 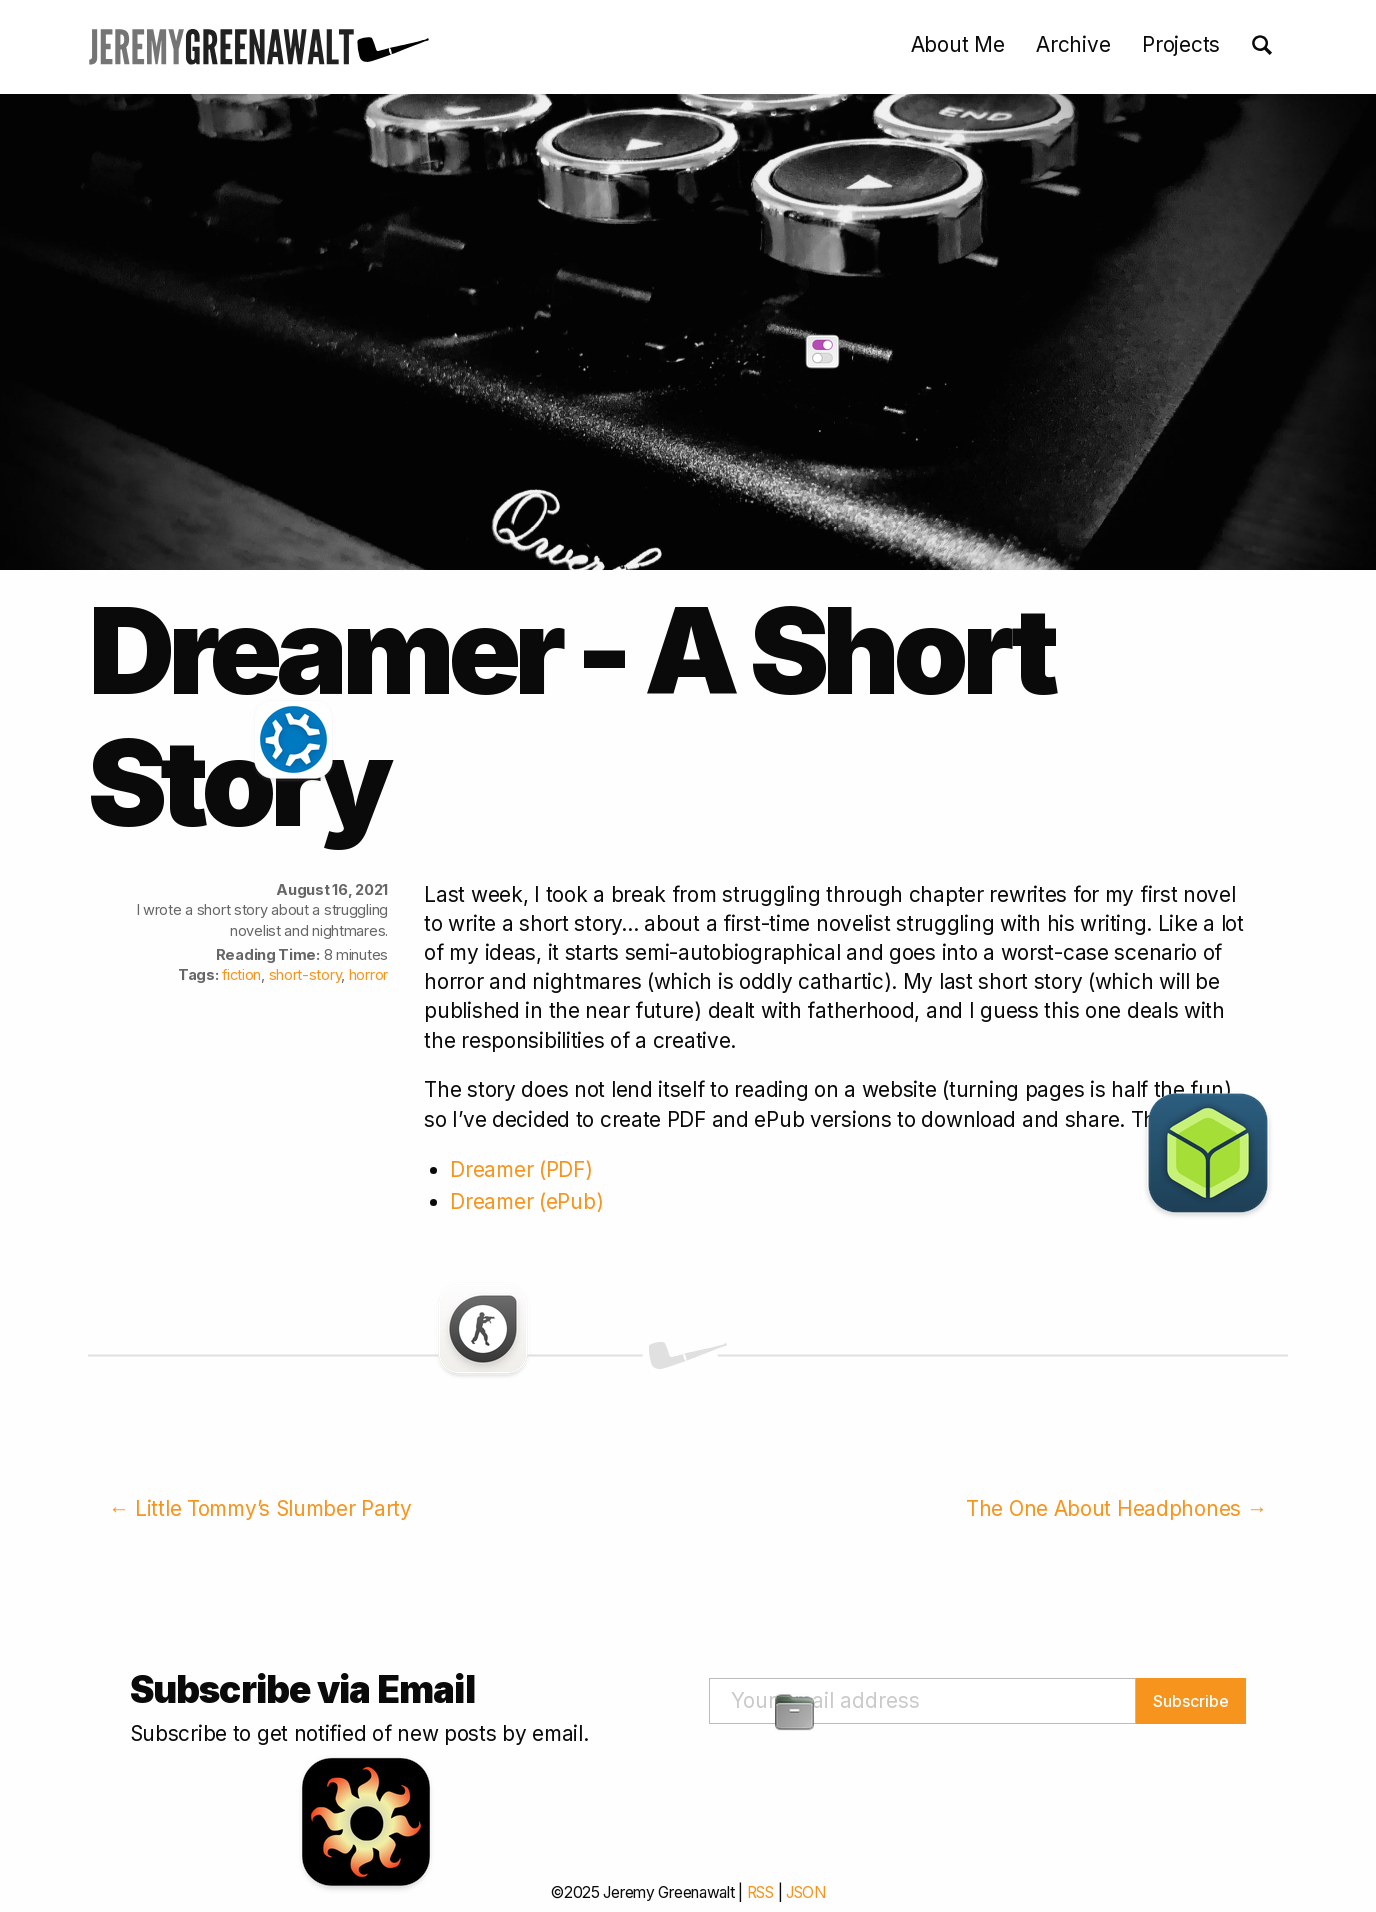 What do you see at coordinates (1208, 1153) in the screenshot?
I see `open balenaEtcher to flash OS images to drives` at bounding box center [1208, 1153].